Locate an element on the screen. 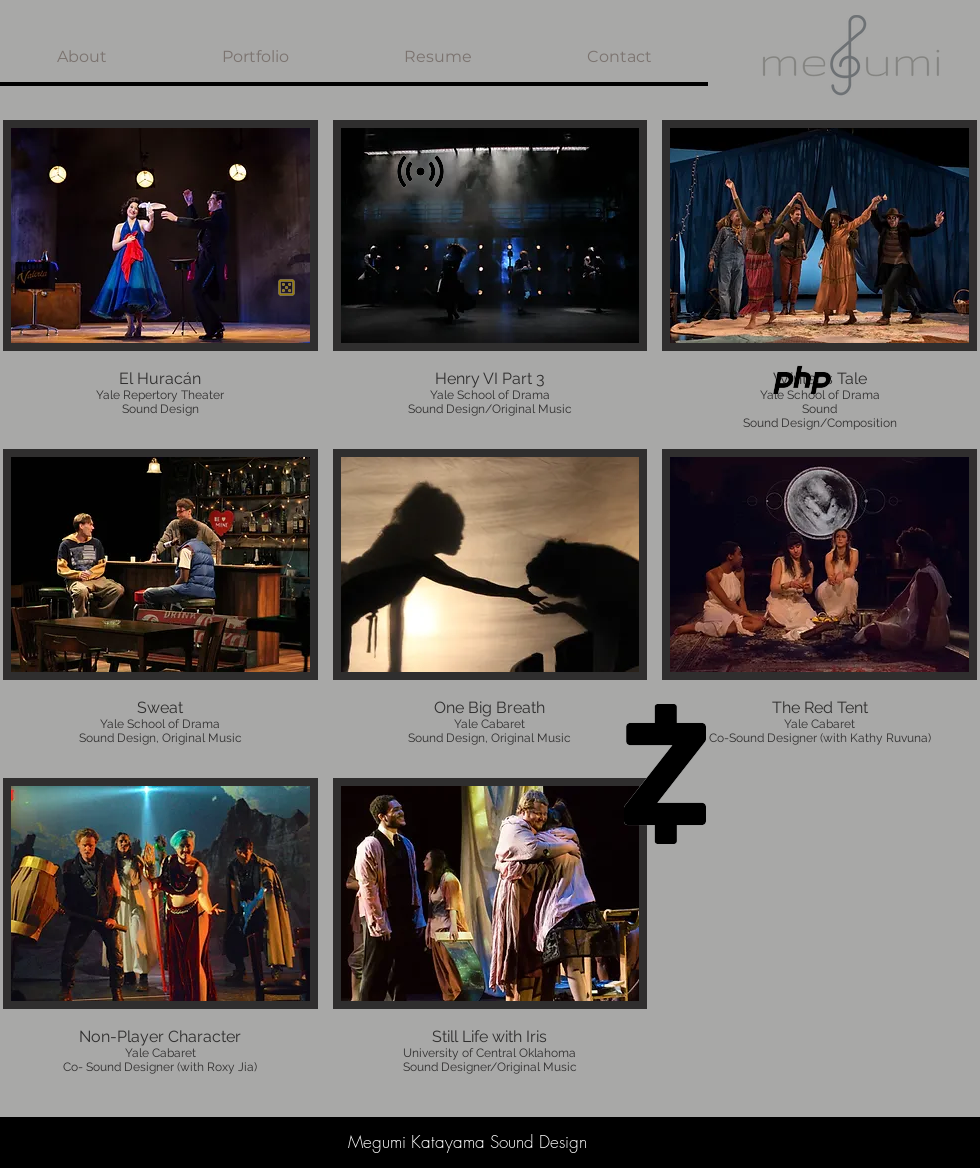 This screenshot has height=1168, width=980. indicates PHP programming language is located at coordinates (802, 382).